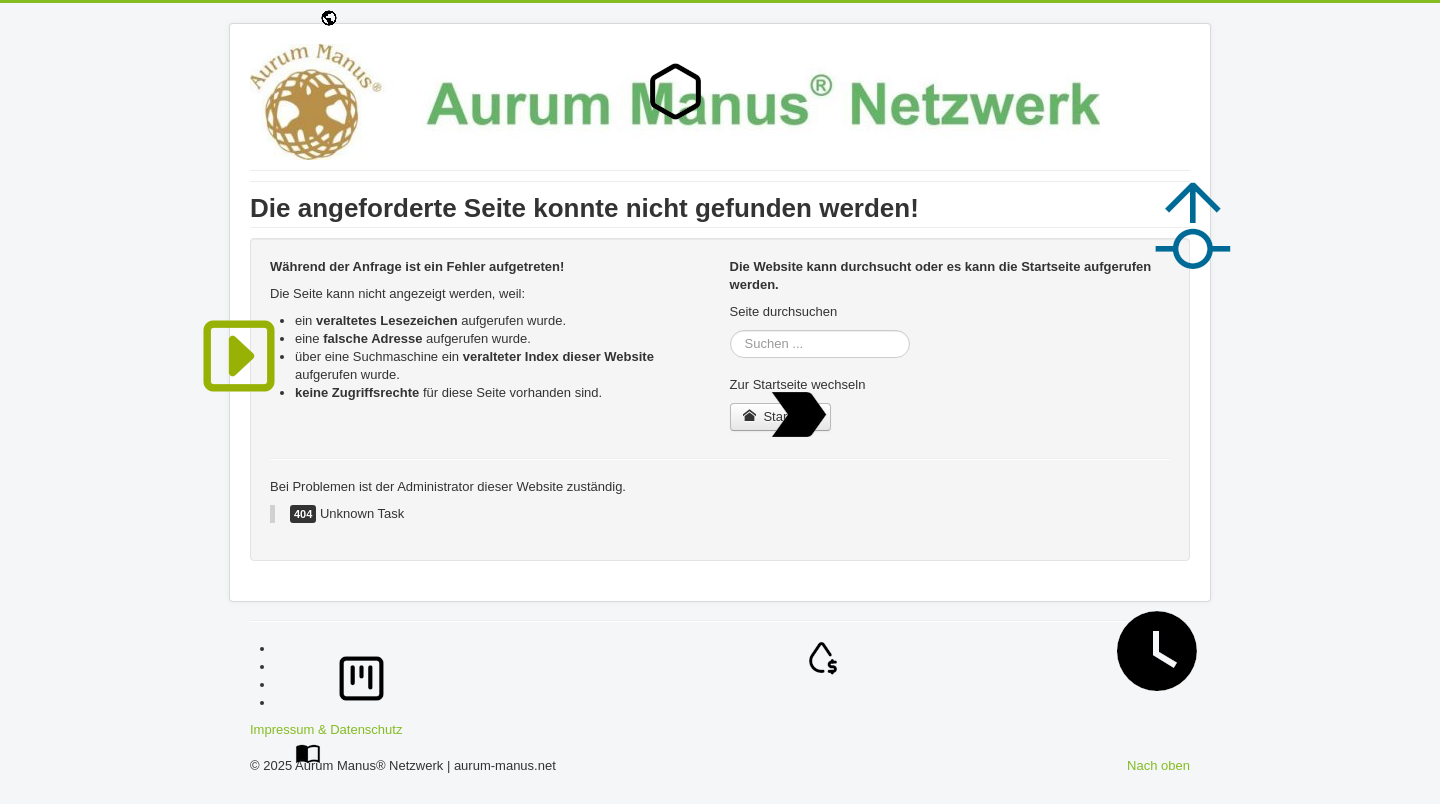  Describe the element at coordinates (361, 678) in the screenshot. I see `open kanban board view` at that location.